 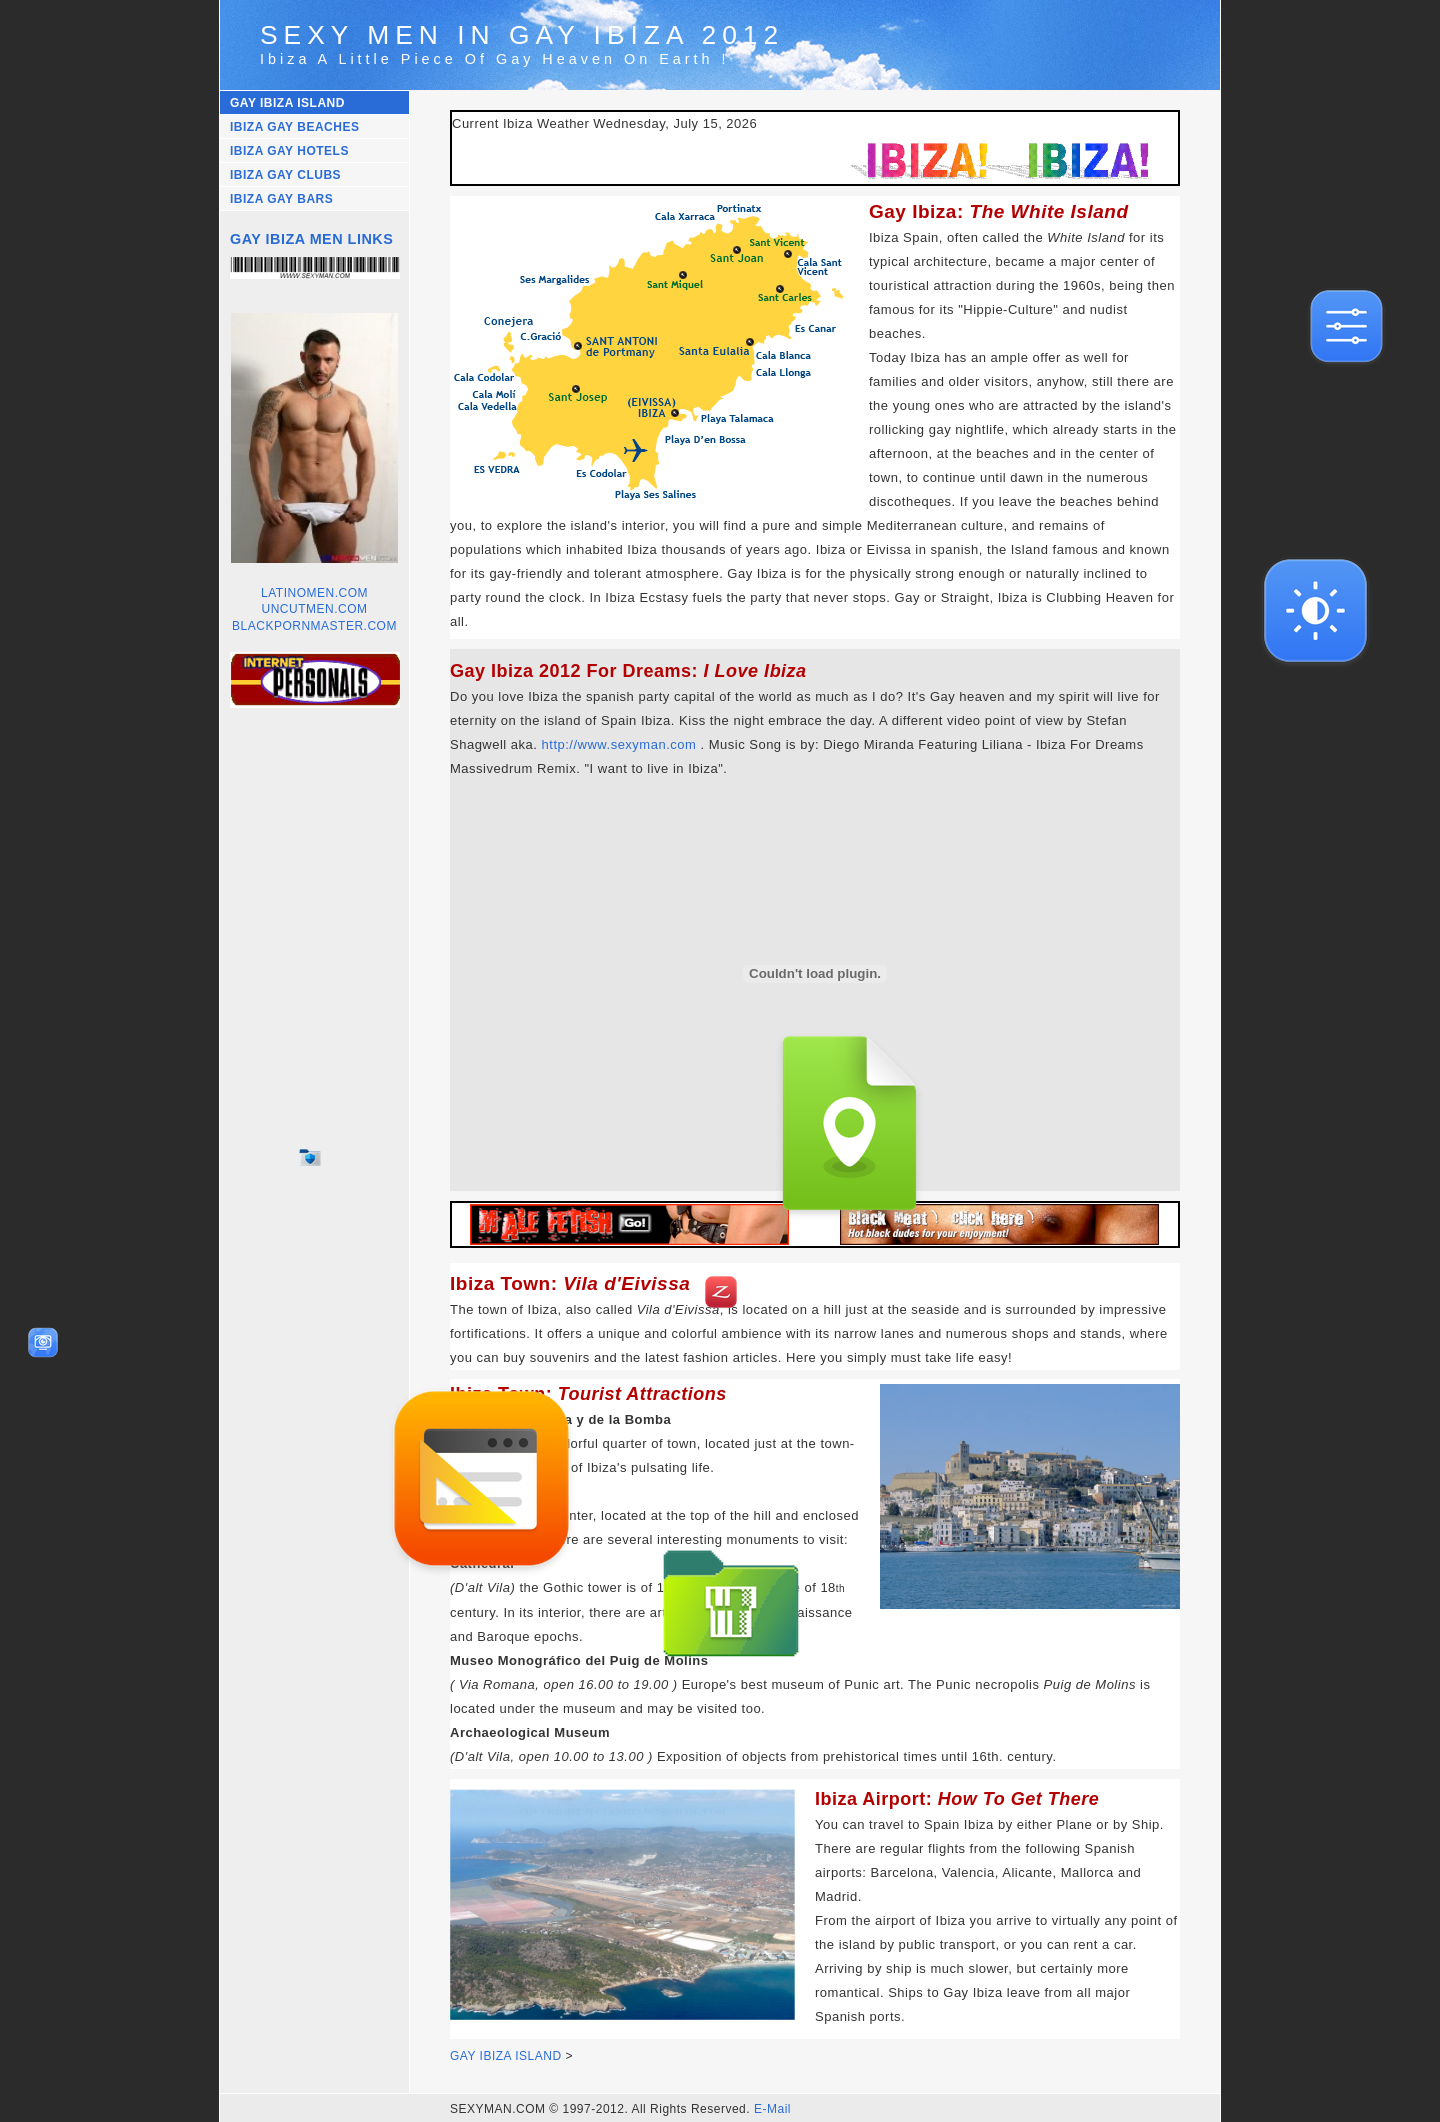 I want to click on access remote desktop or screen sharing settings, so click(x=43, y=1343).